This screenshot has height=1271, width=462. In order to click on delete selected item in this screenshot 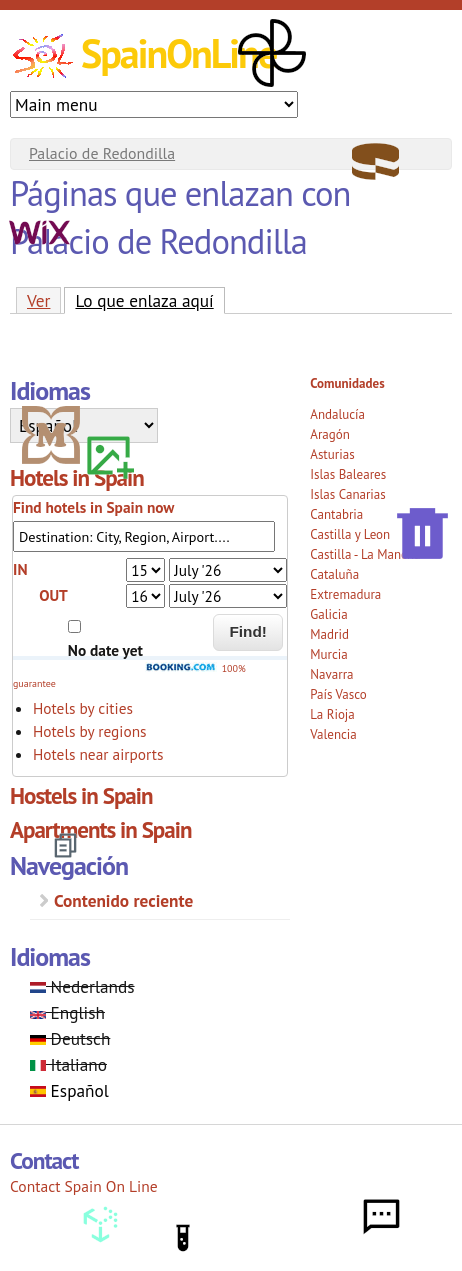, I will do `click(422, 533)`.